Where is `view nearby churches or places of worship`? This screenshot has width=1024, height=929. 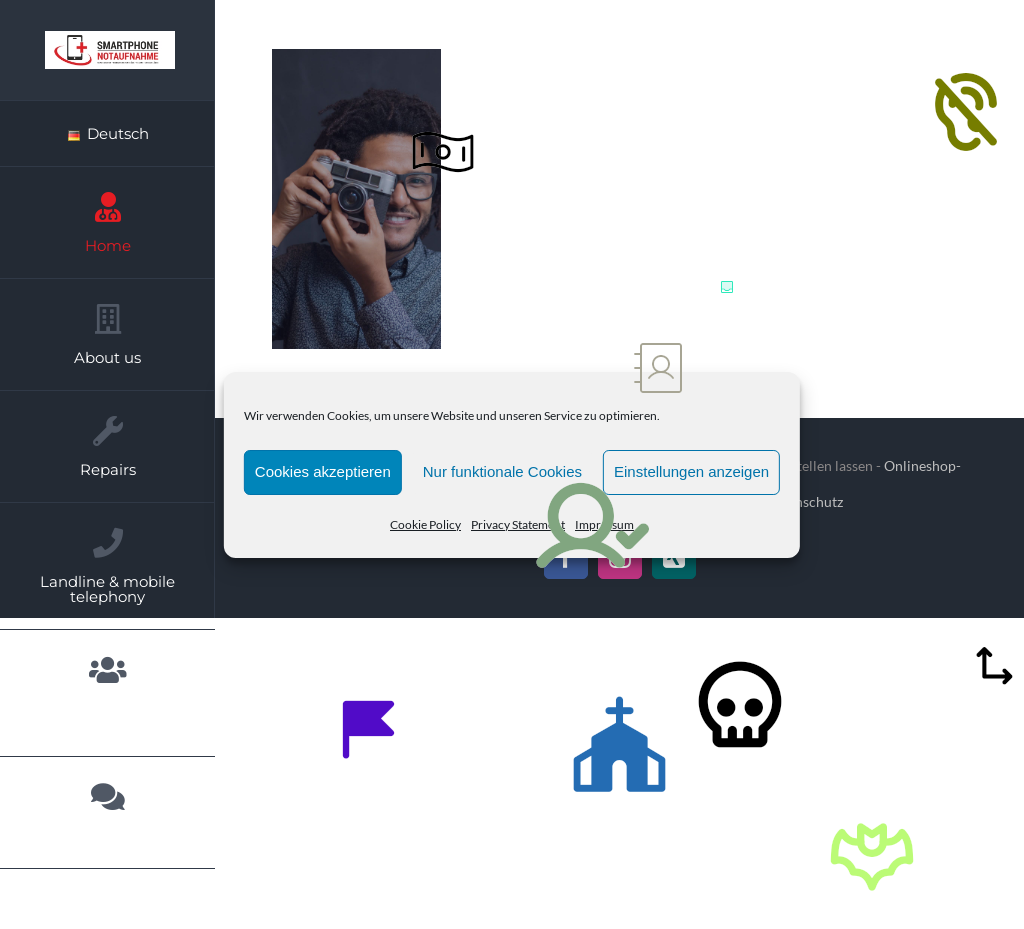
view nearby churches or places of worship is located at coordinates (619, 749).